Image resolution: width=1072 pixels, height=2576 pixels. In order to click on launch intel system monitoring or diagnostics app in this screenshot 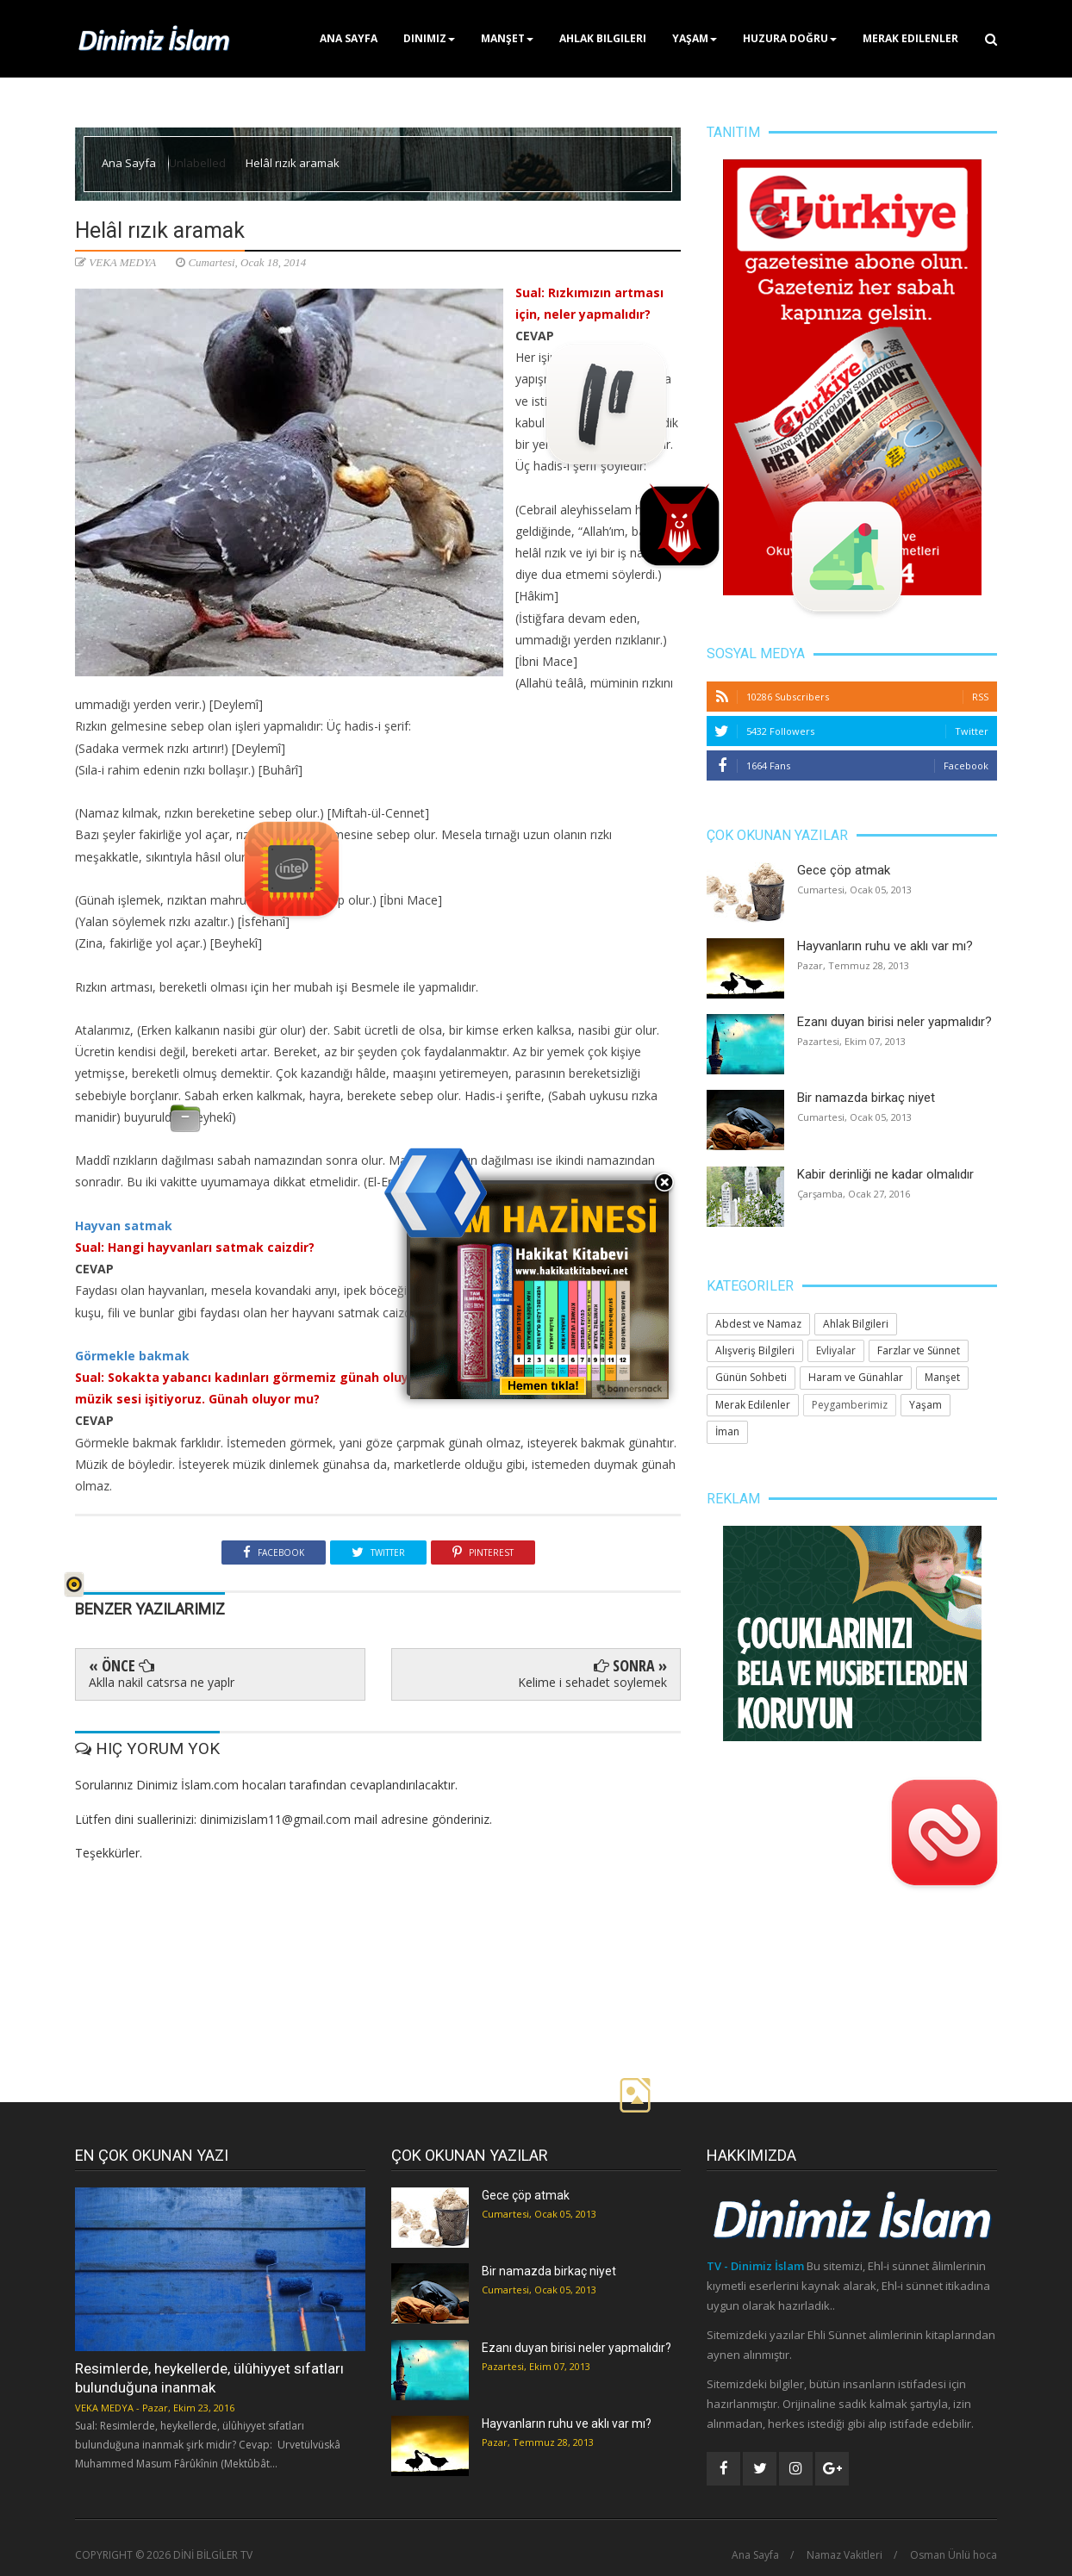, I will do `click(291, 868)`.